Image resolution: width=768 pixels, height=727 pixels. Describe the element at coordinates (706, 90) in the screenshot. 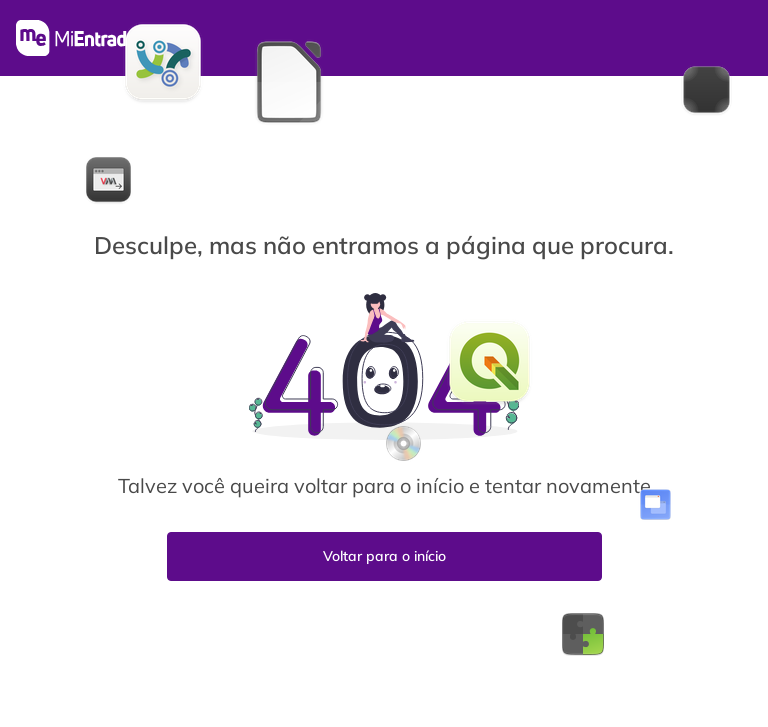

I see `configure screen edge gestures and hot corners` at that location.